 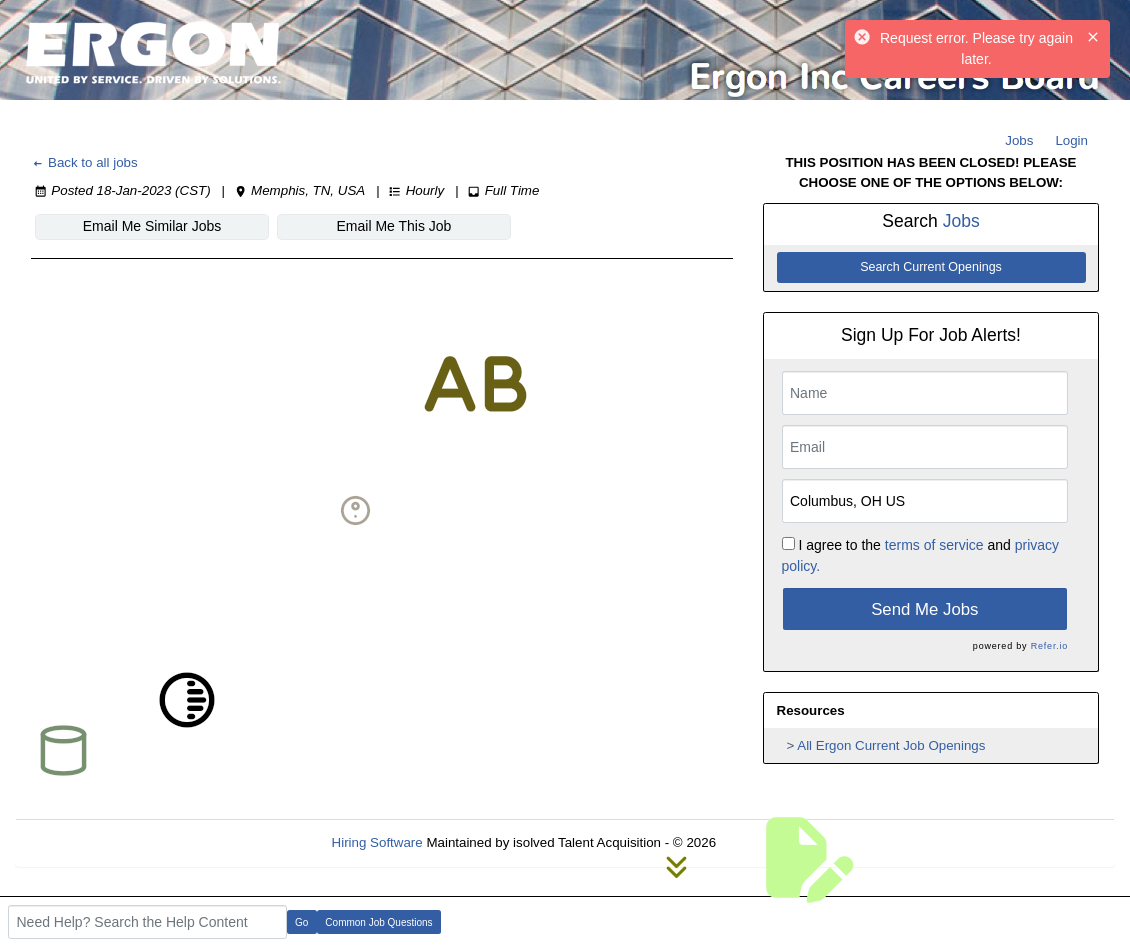 What do you see at coordinates (806, 857) in the screenshot?
I see `edit this document` at bounding box center [806, 857].